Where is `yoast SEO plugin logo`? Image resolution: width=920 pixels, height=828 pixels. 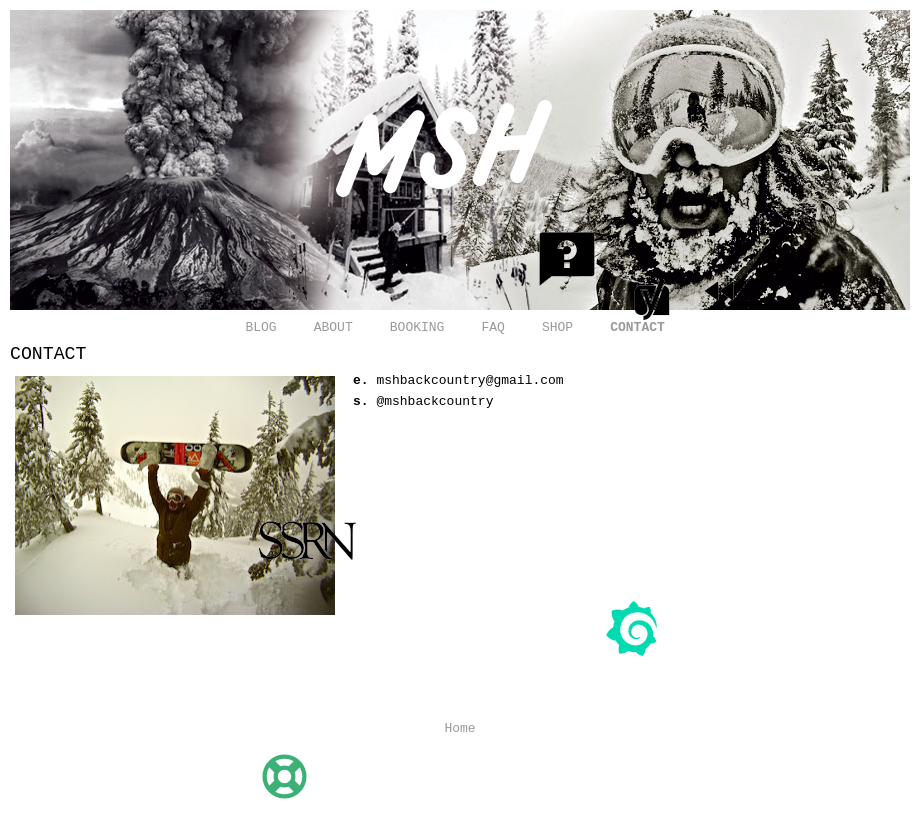
yoast SEO plugin logo is located at coordinates (652, 300).